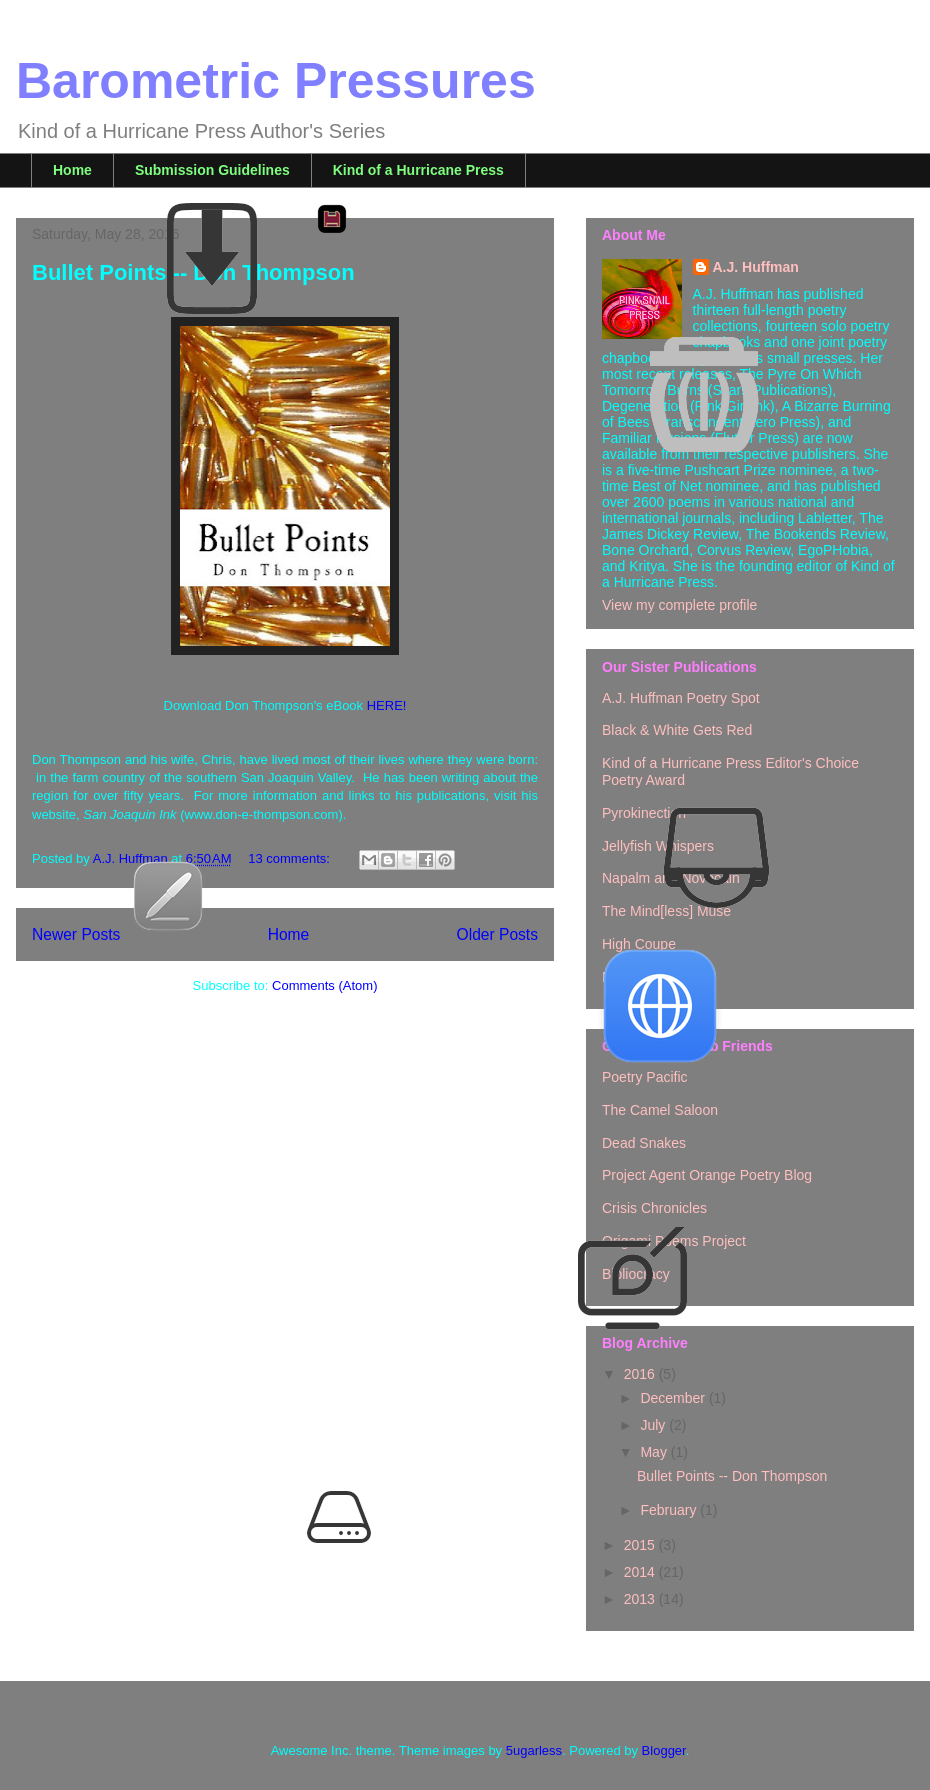 The height and width of the screenshot is (1790, 930). I want to click on launch inscryption game, so click(332, 219).